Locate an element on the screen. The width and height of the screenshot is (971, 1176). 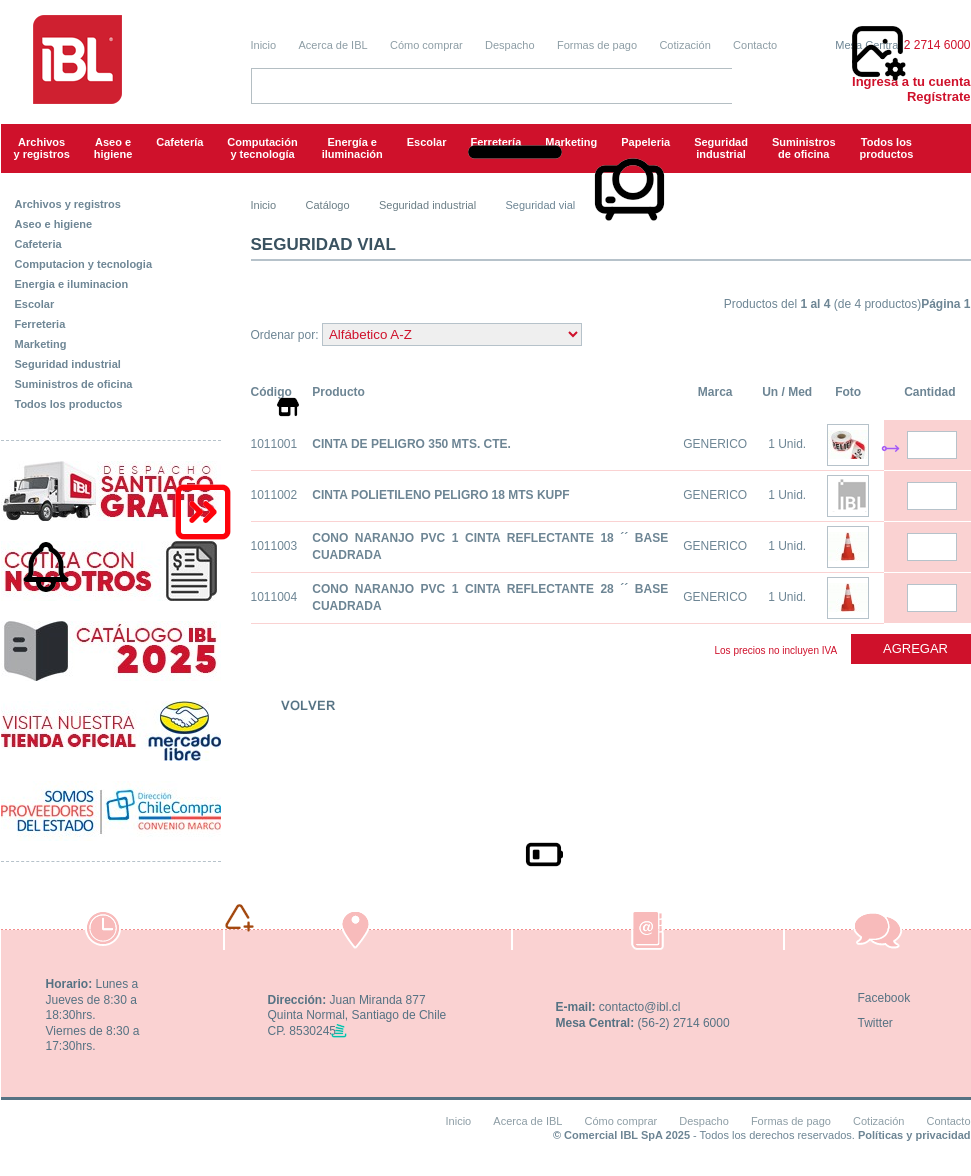
open the store or shop is located at coordinates (288, 407).